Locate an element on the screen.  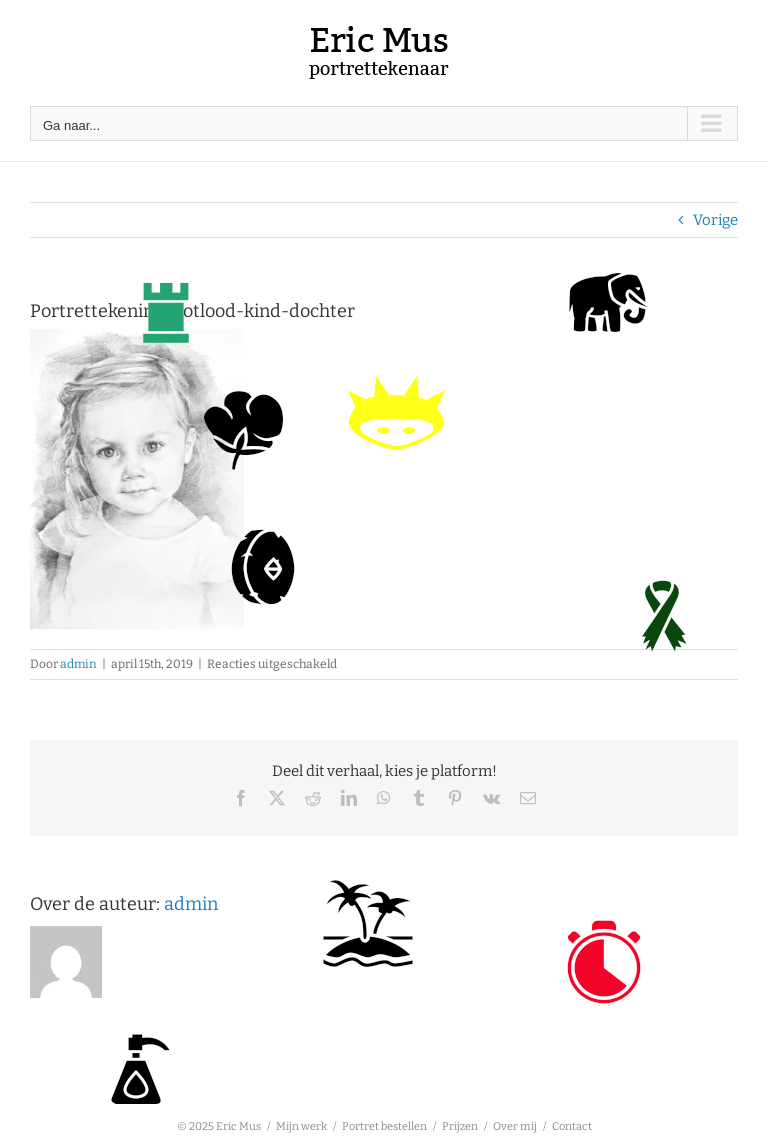
play chess or access chess game is located at coordinates (166, 308).